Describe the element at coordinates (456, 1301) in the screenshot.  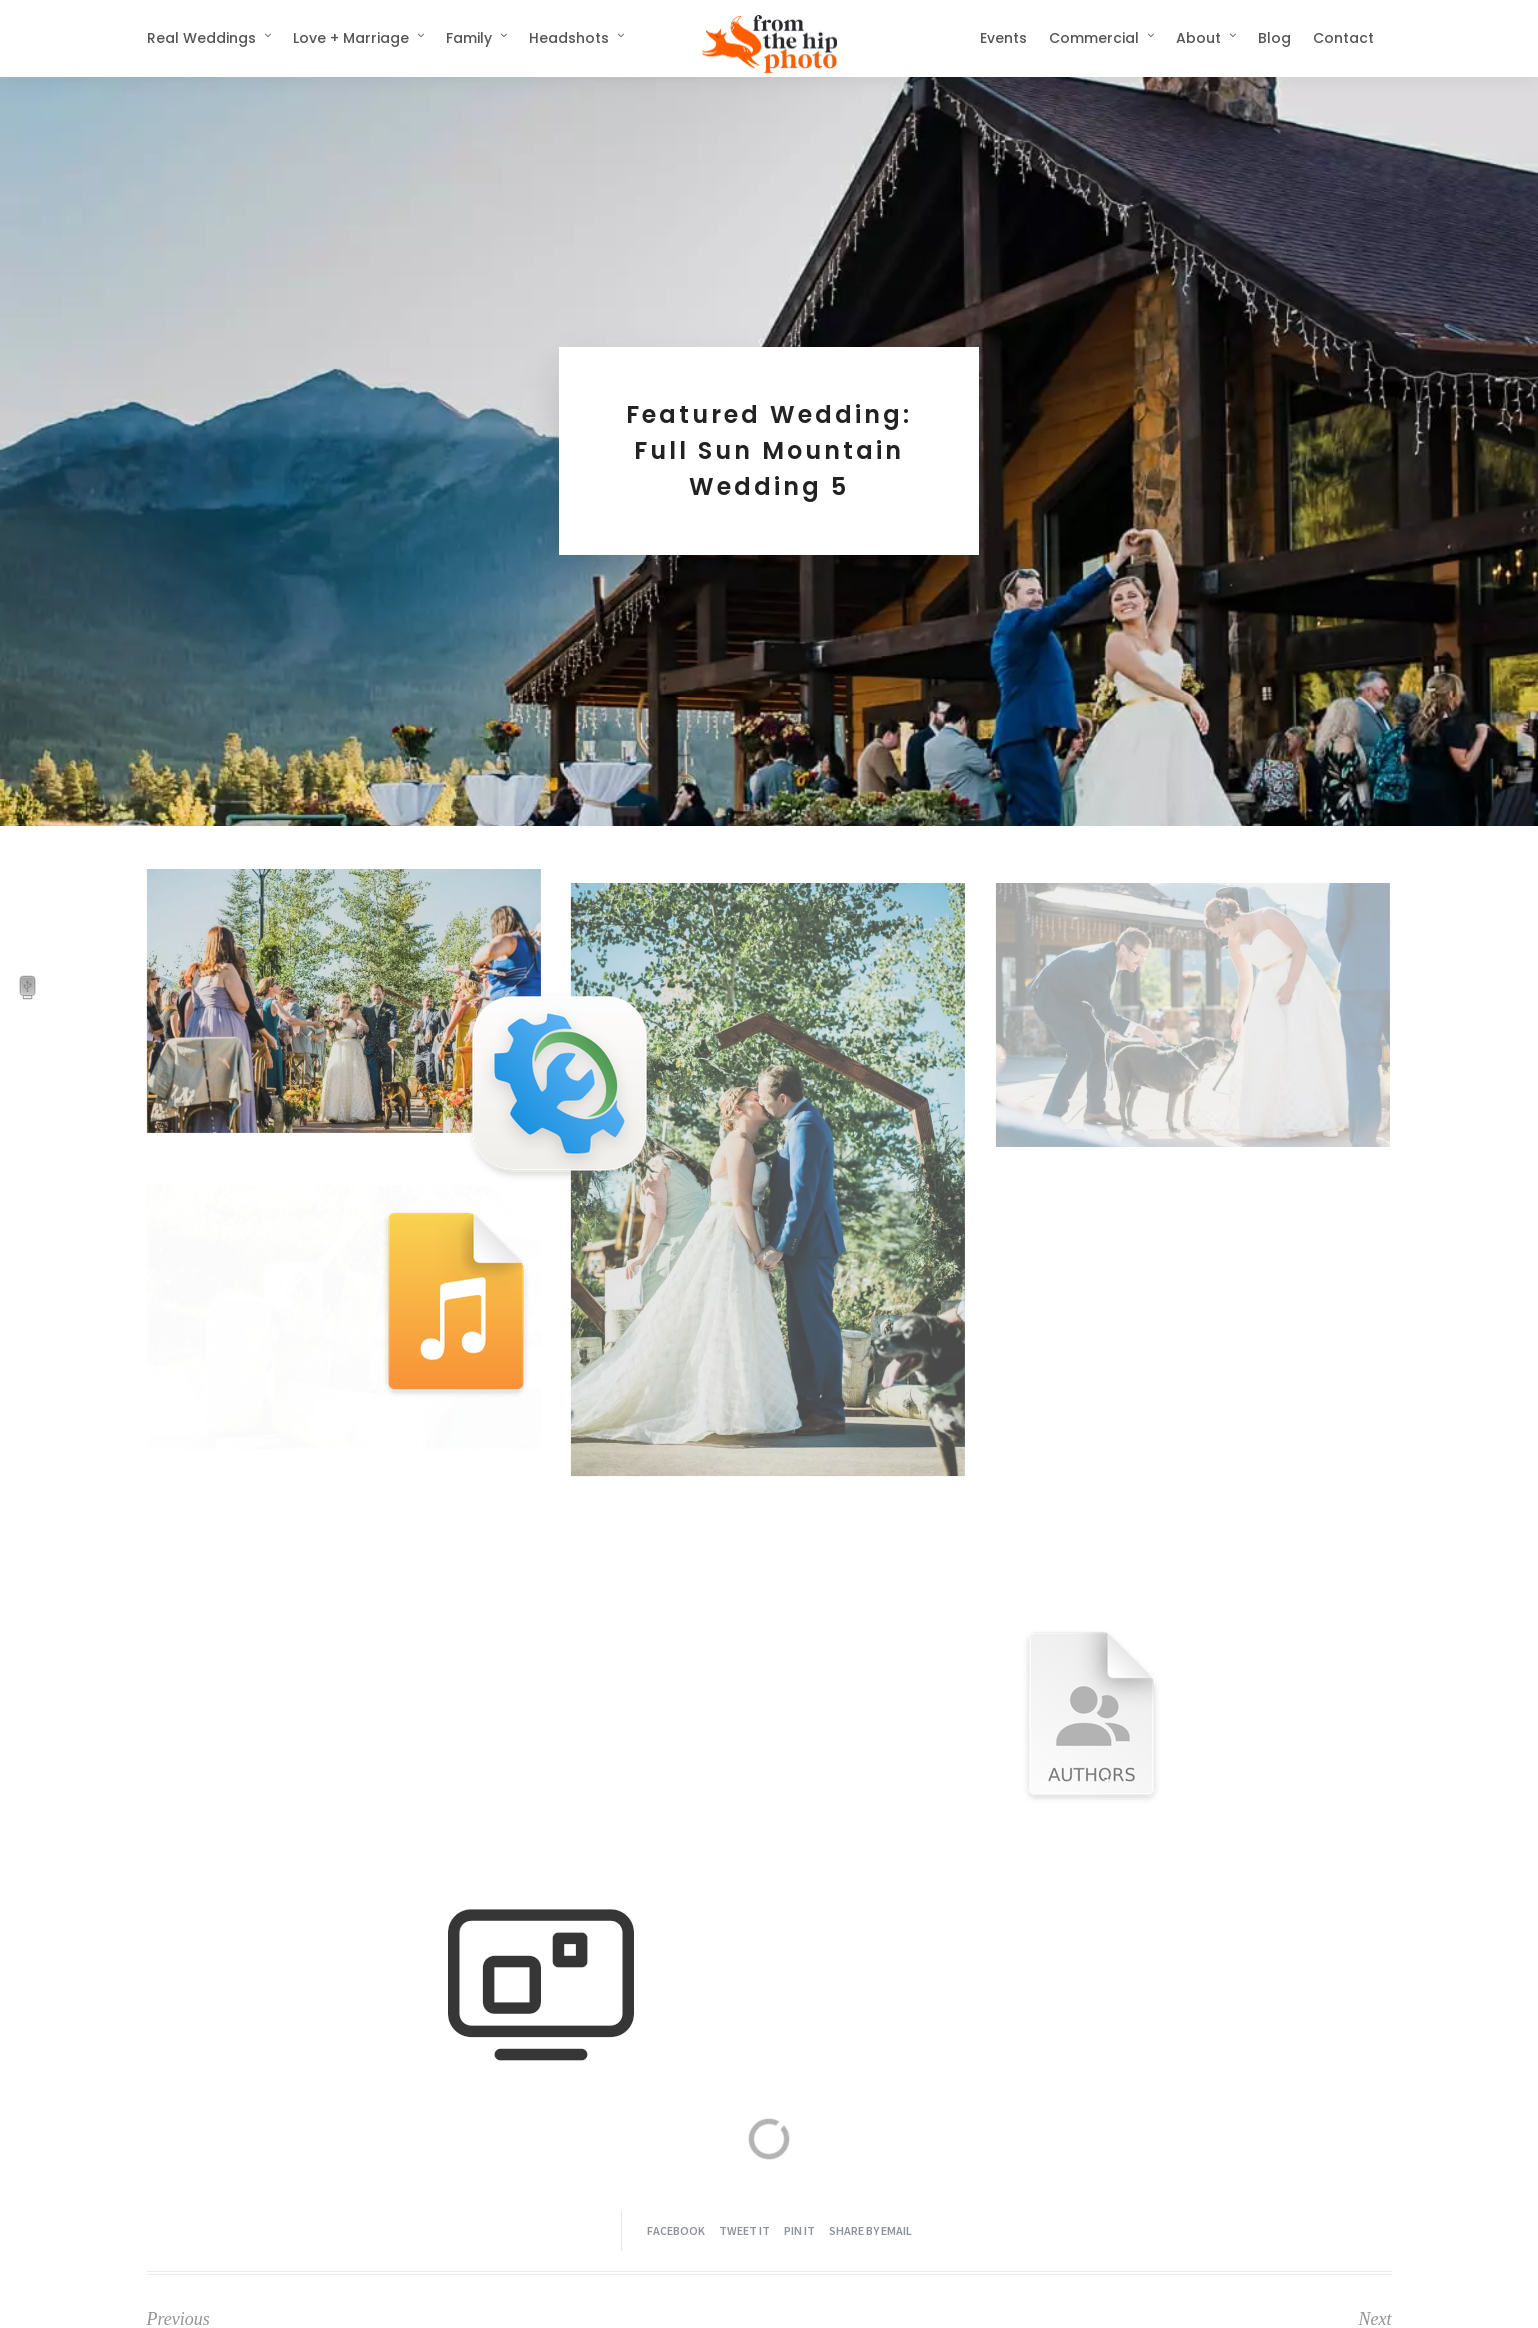
I see `an ogg audio file` at that location.